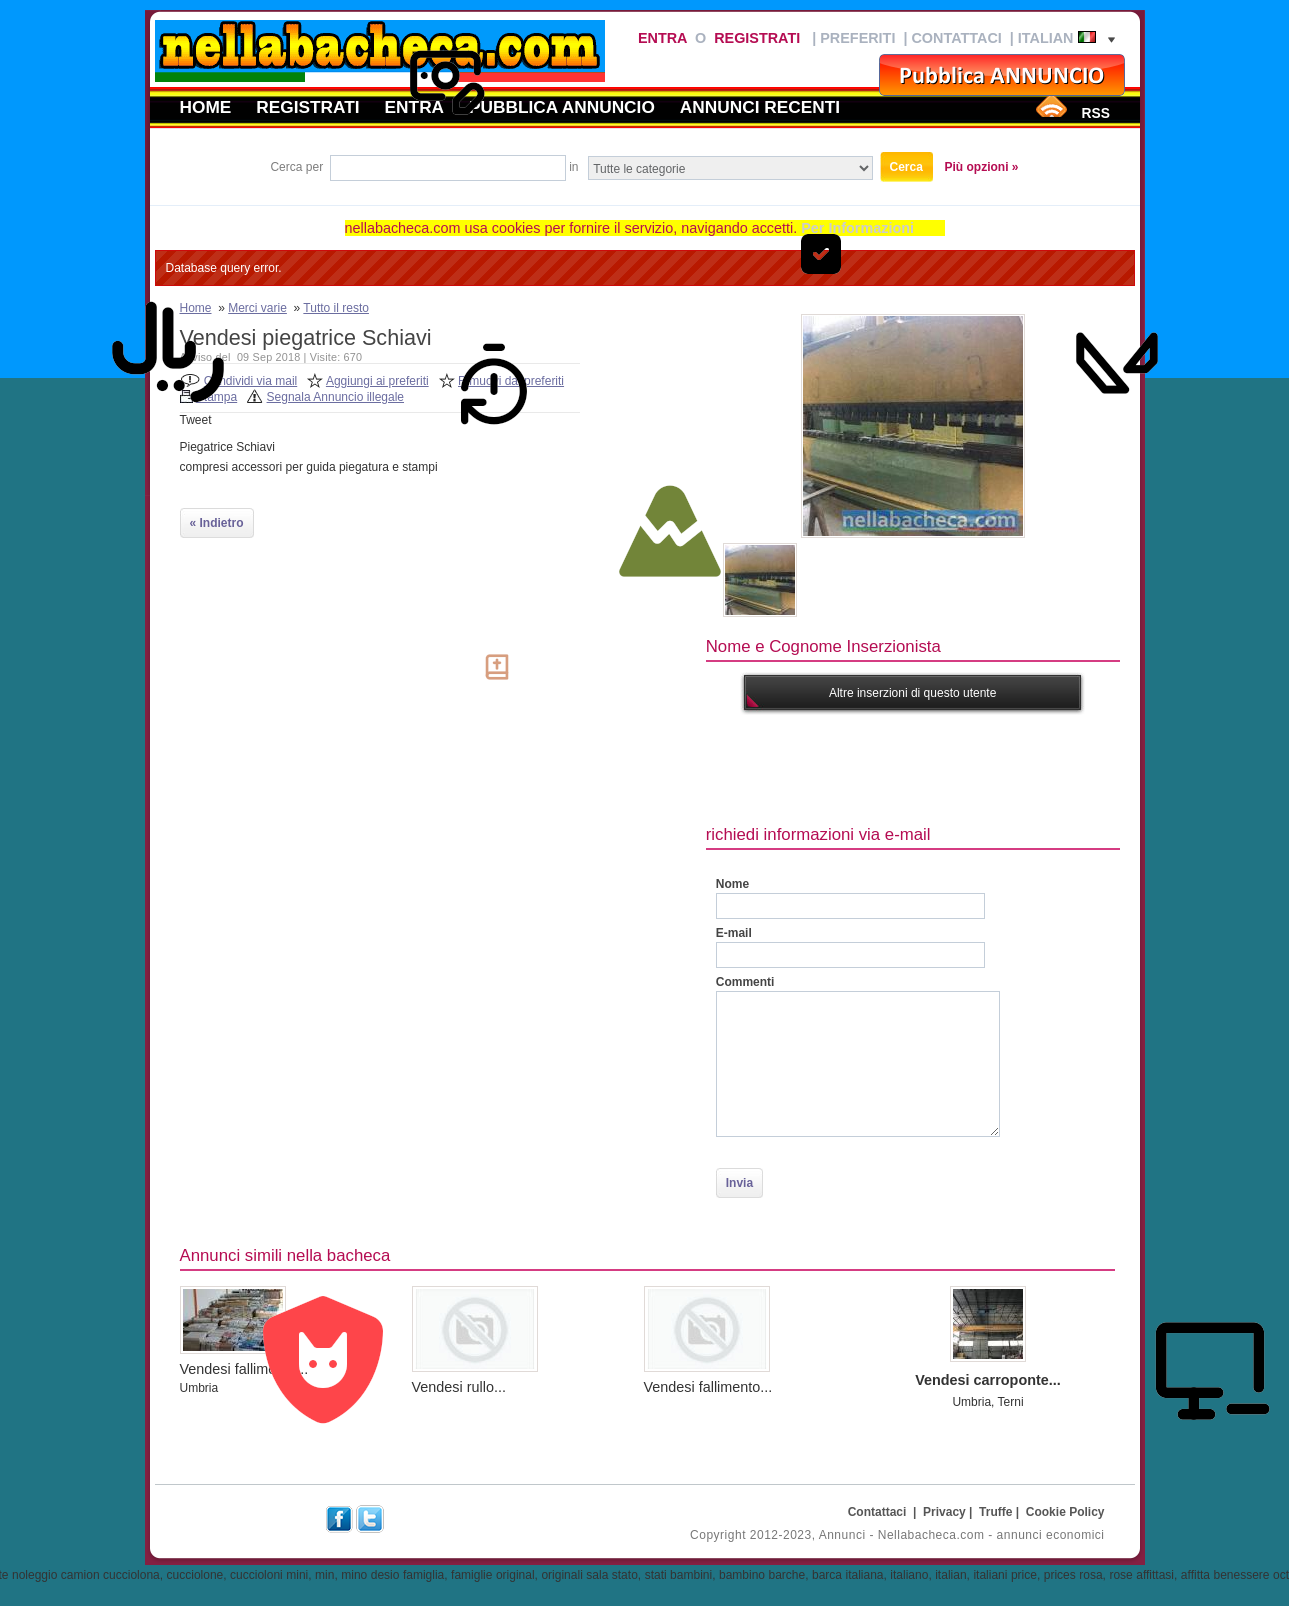 This screenshot has width=1289, height=1606. I want to click on launch Valorant game, so click(1117, 361).